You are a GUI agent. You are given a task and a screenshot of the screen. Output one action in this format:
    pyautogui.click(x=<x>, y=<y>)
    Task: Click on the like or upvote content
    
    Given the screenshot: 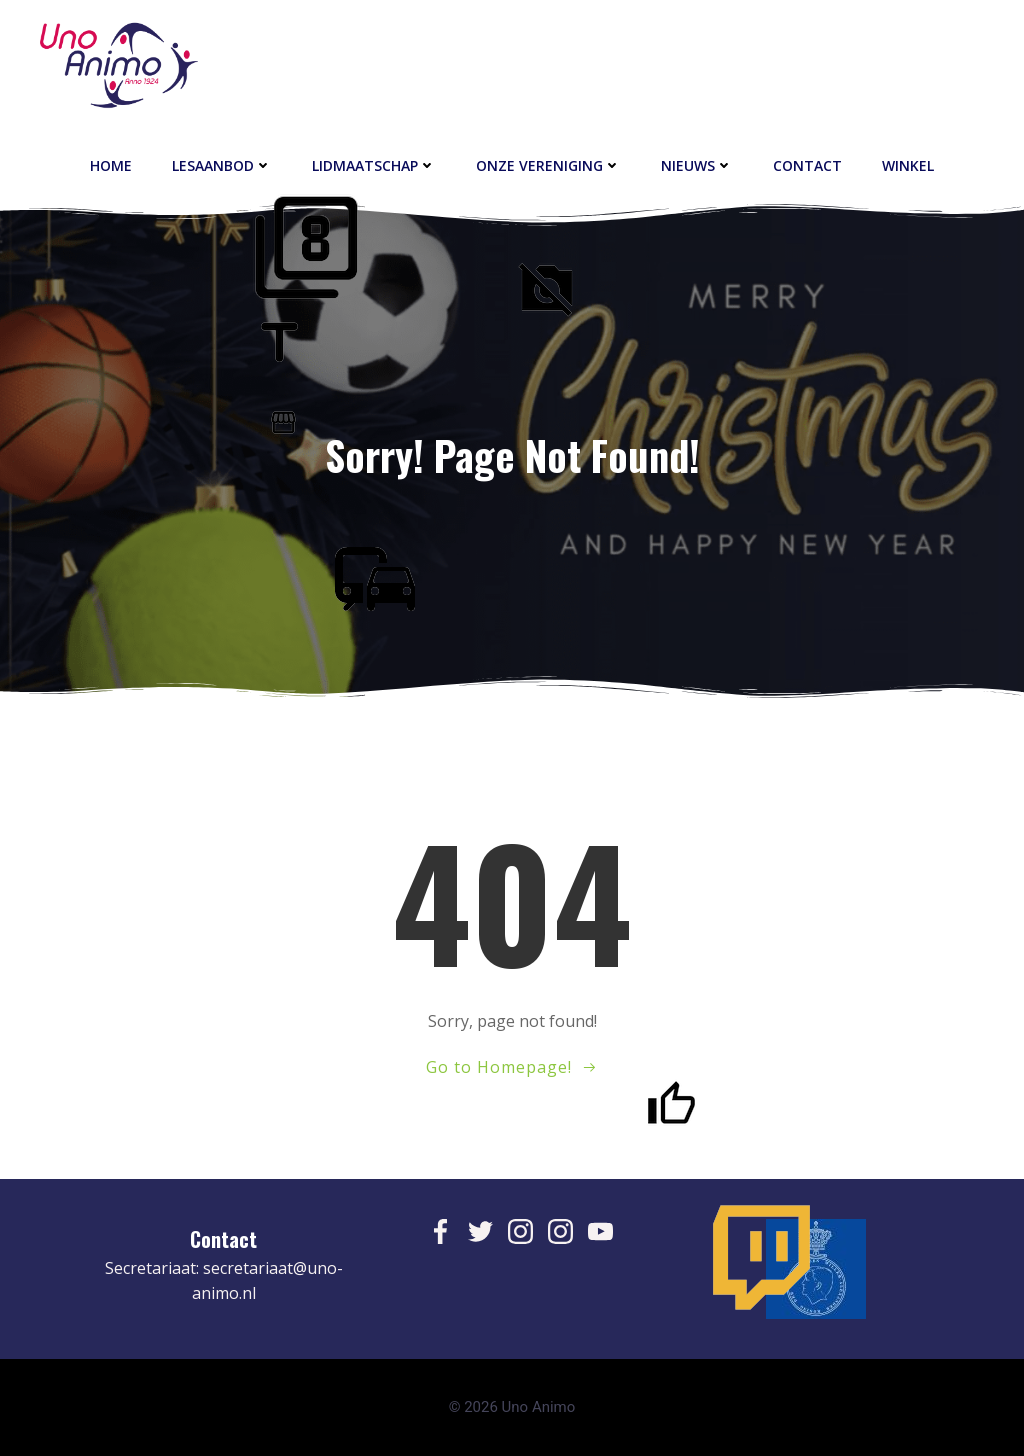 What is the action you would take?
    pyautogui.click(x=671, y=1104)
    